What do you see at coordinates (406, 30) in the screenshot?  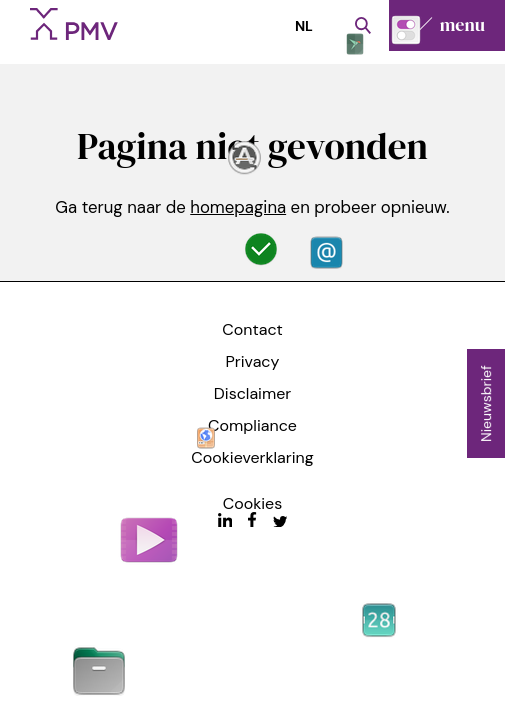 I see `open system tweaks or customization settings` at bounding box center [406, 30].